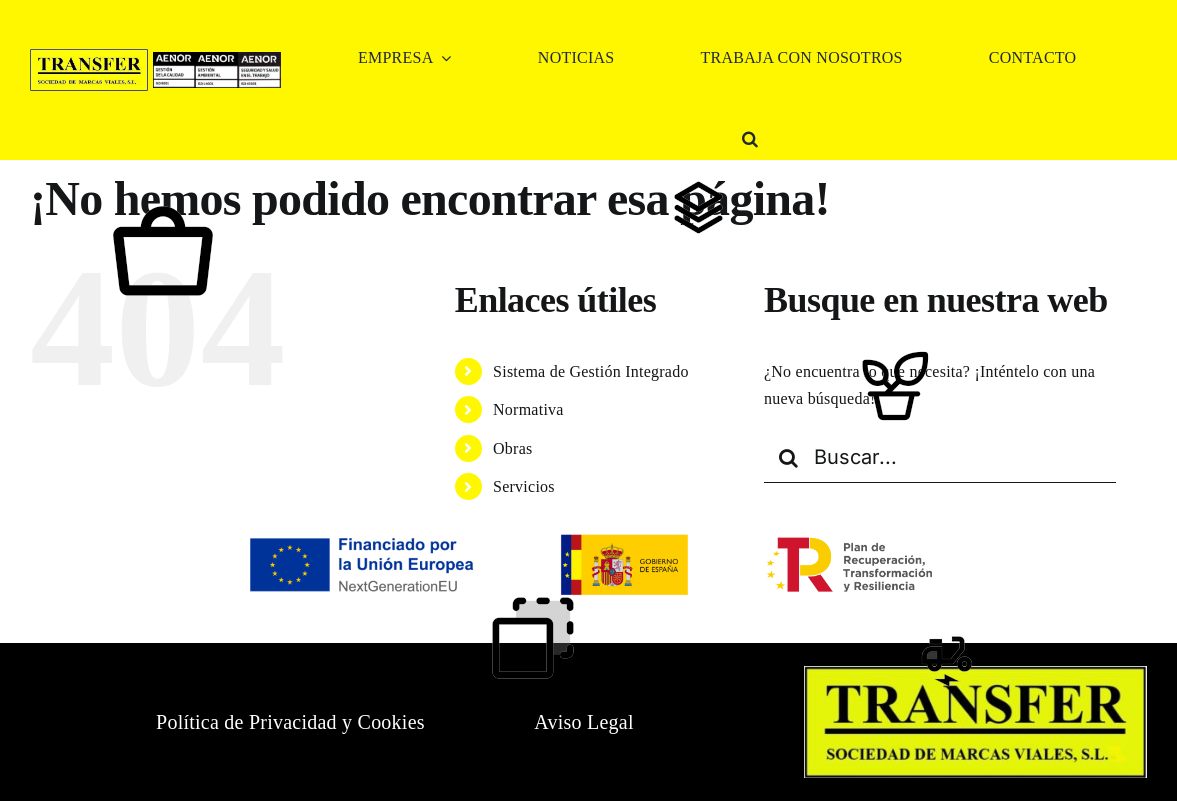 The height and width of the screenshot is (801, 1177). What do you see at coordinates (894, 386) in the screenshot?
I see `access plant care or gardening features` at bounding box center [894, 386].